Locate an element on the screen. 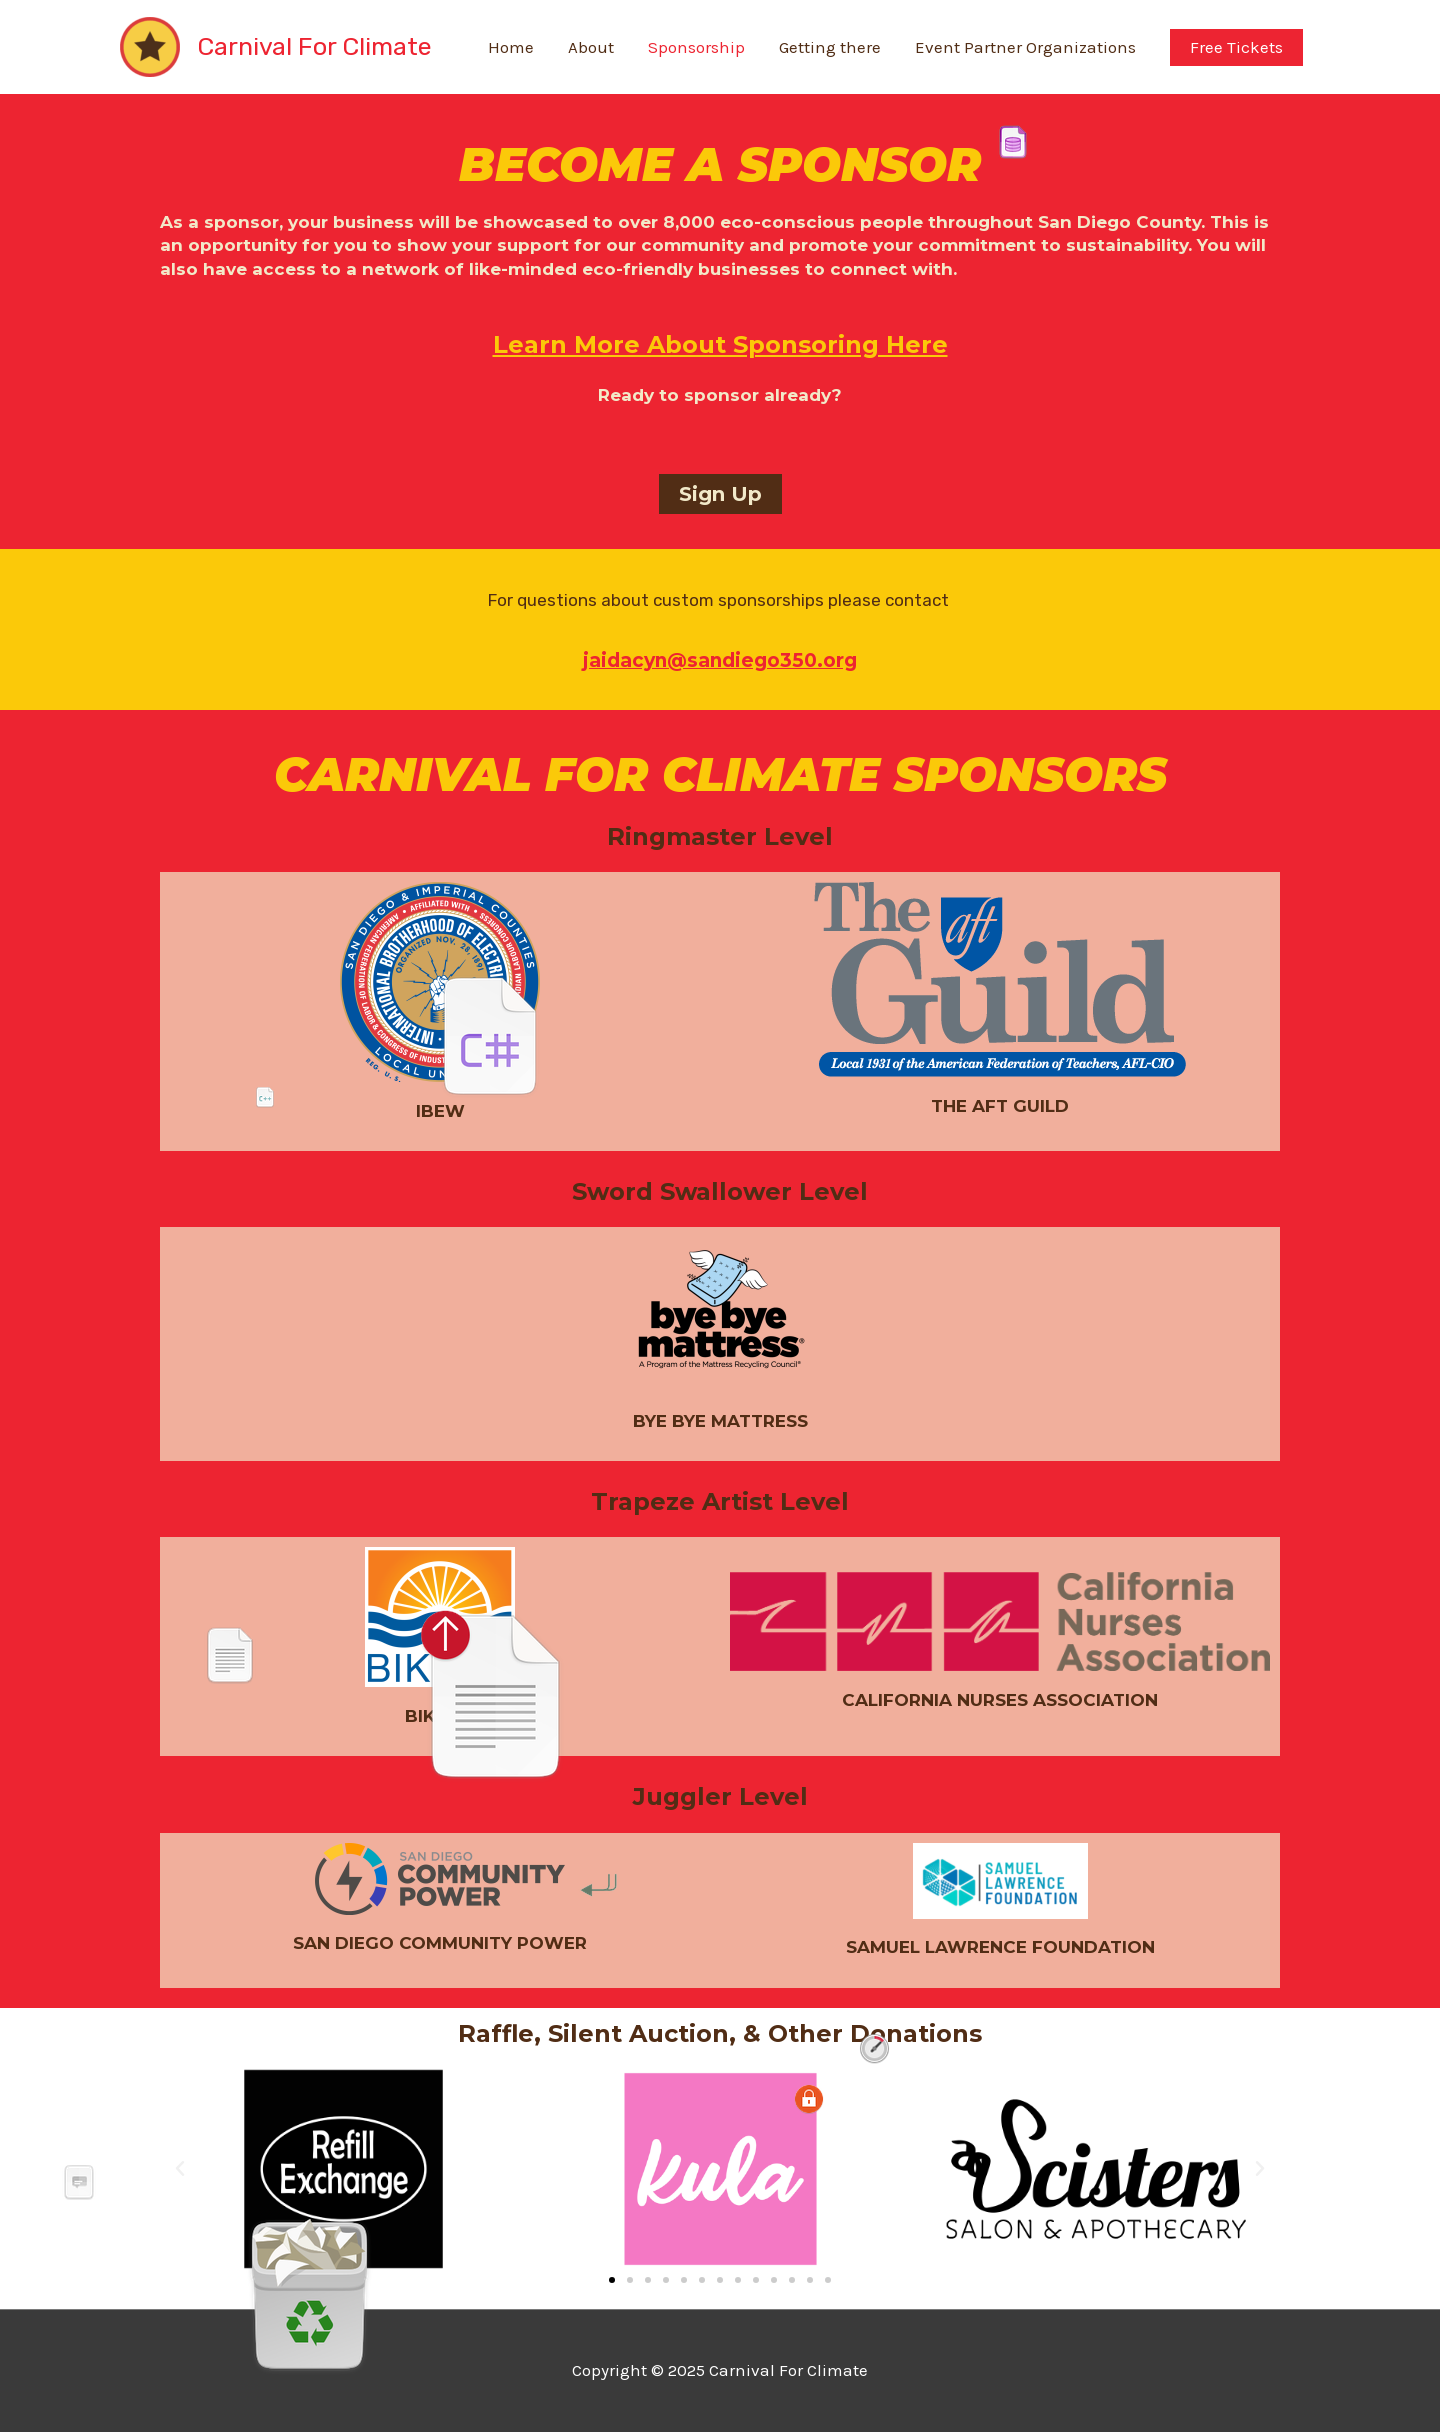  lock your screen is located at coordinates (809, 2099).